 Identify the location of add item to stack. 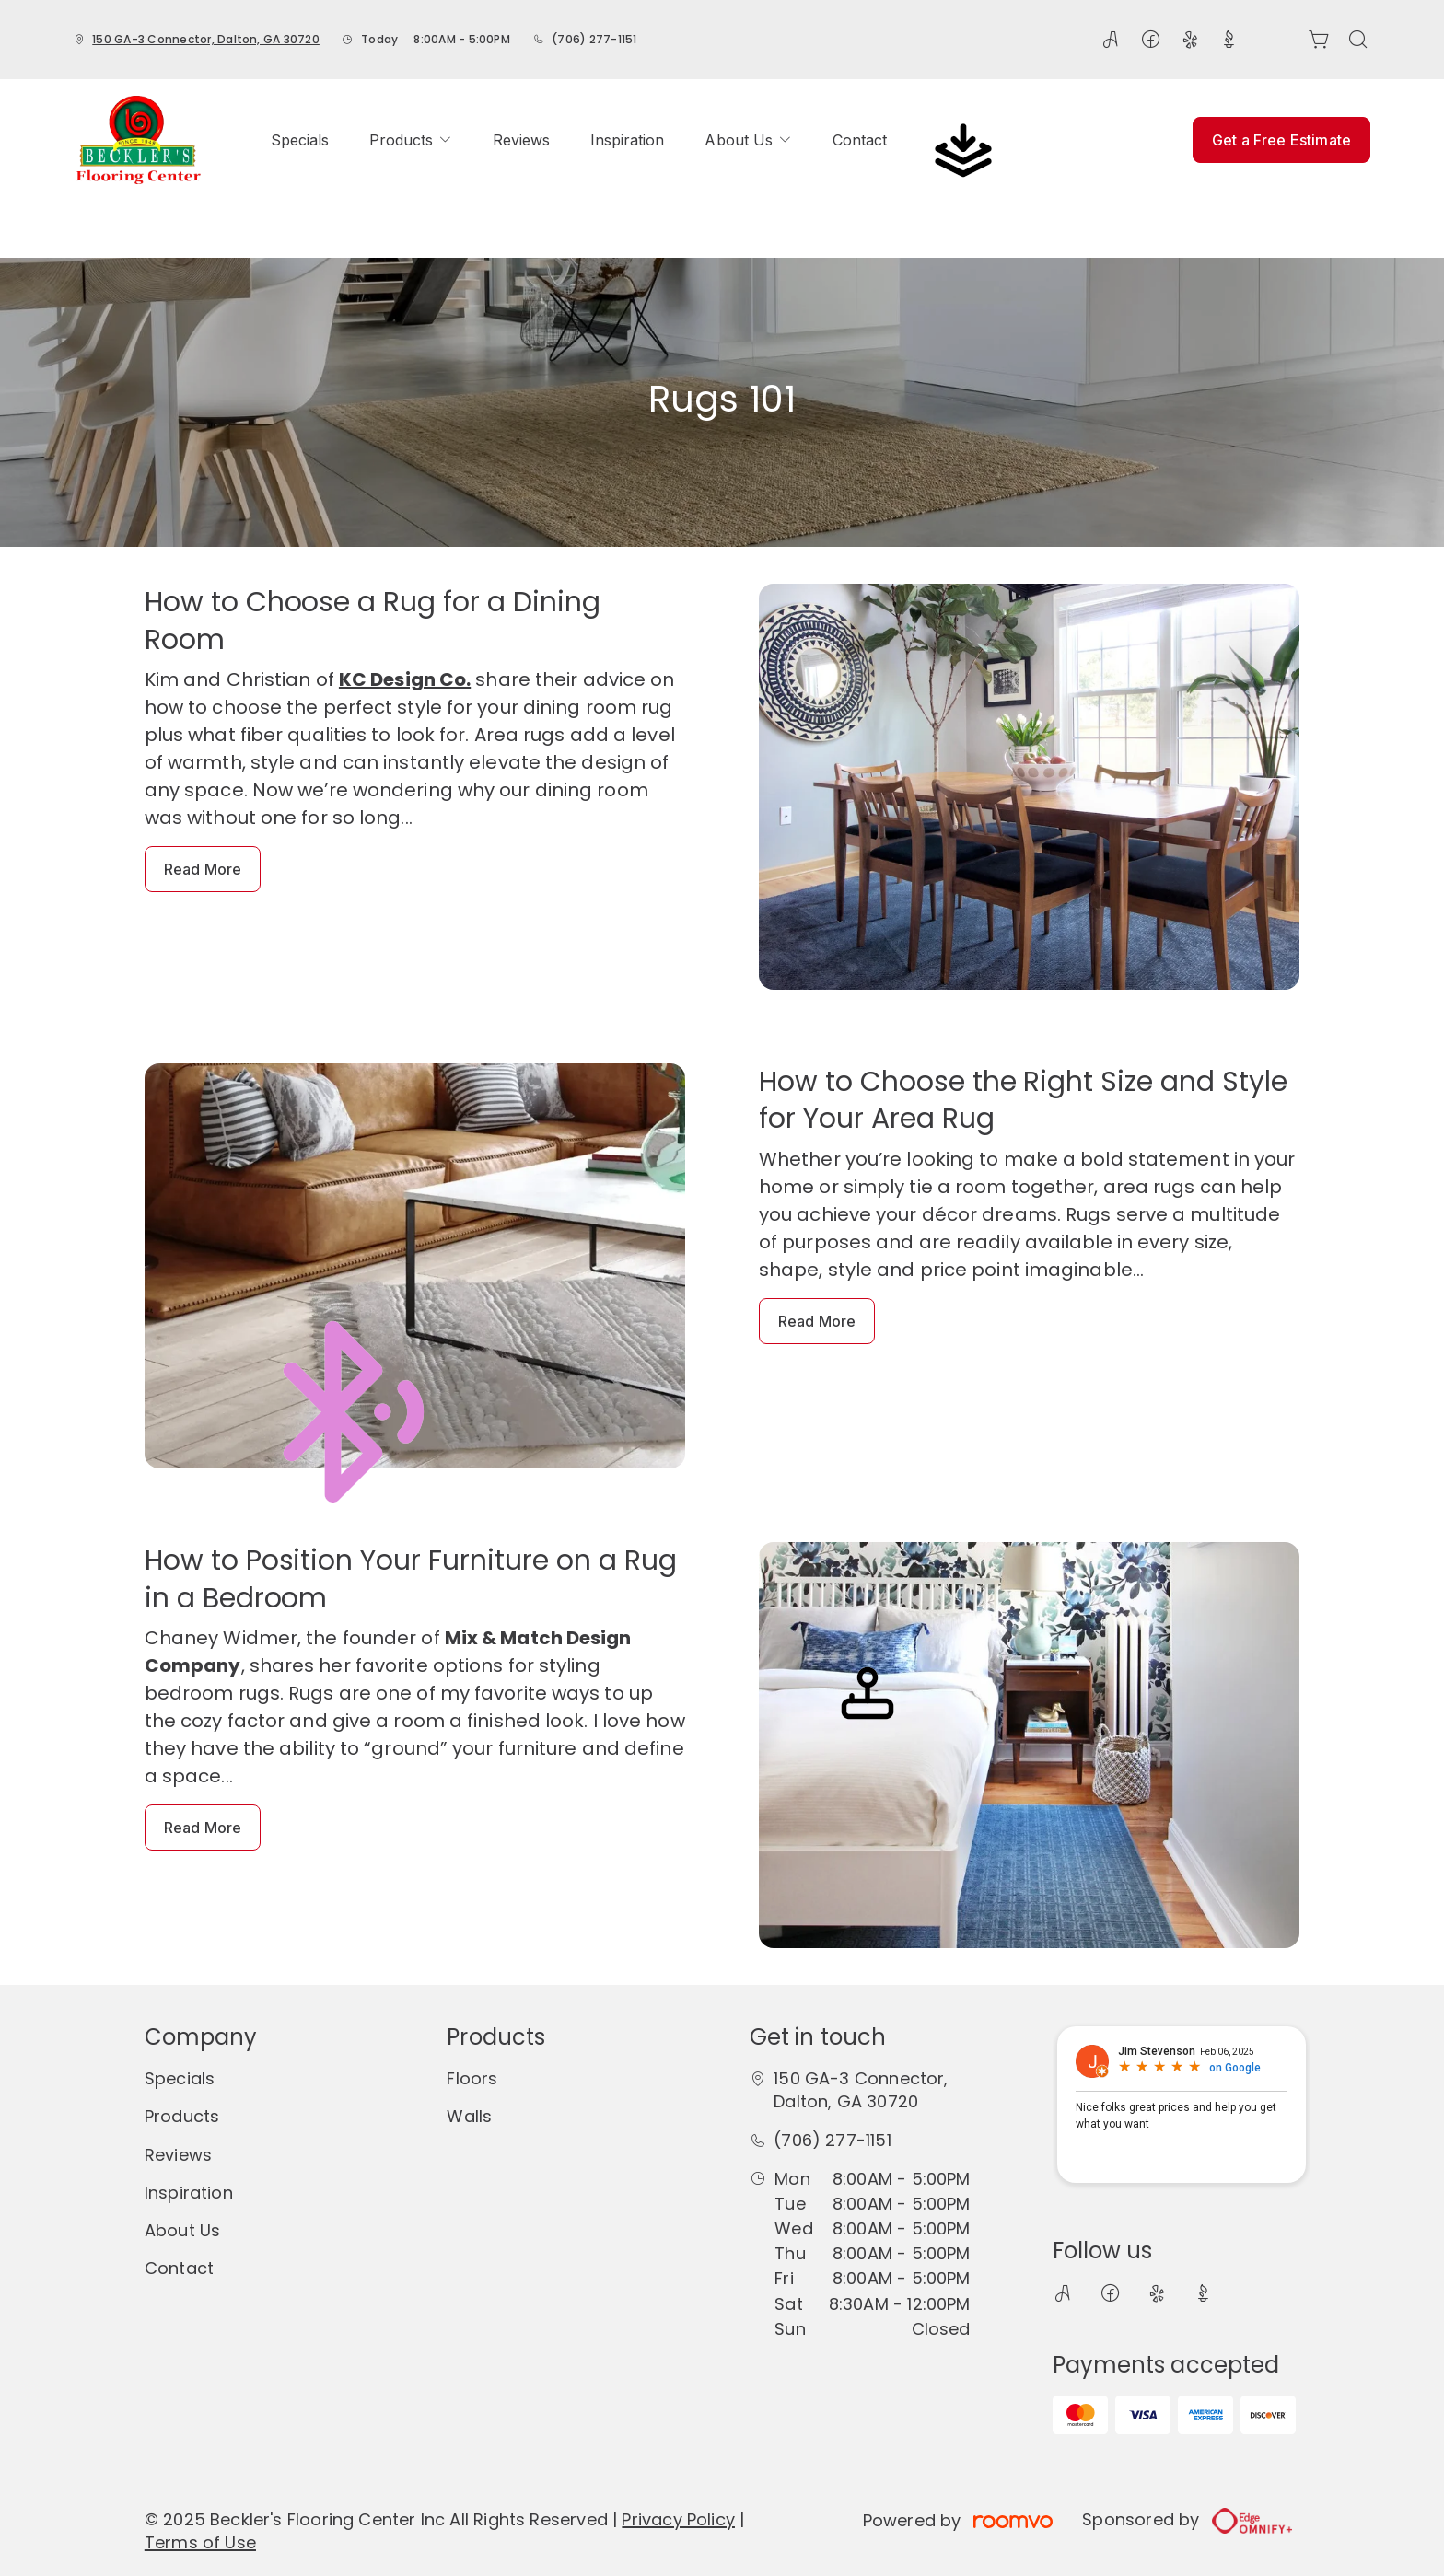
(963, 152).